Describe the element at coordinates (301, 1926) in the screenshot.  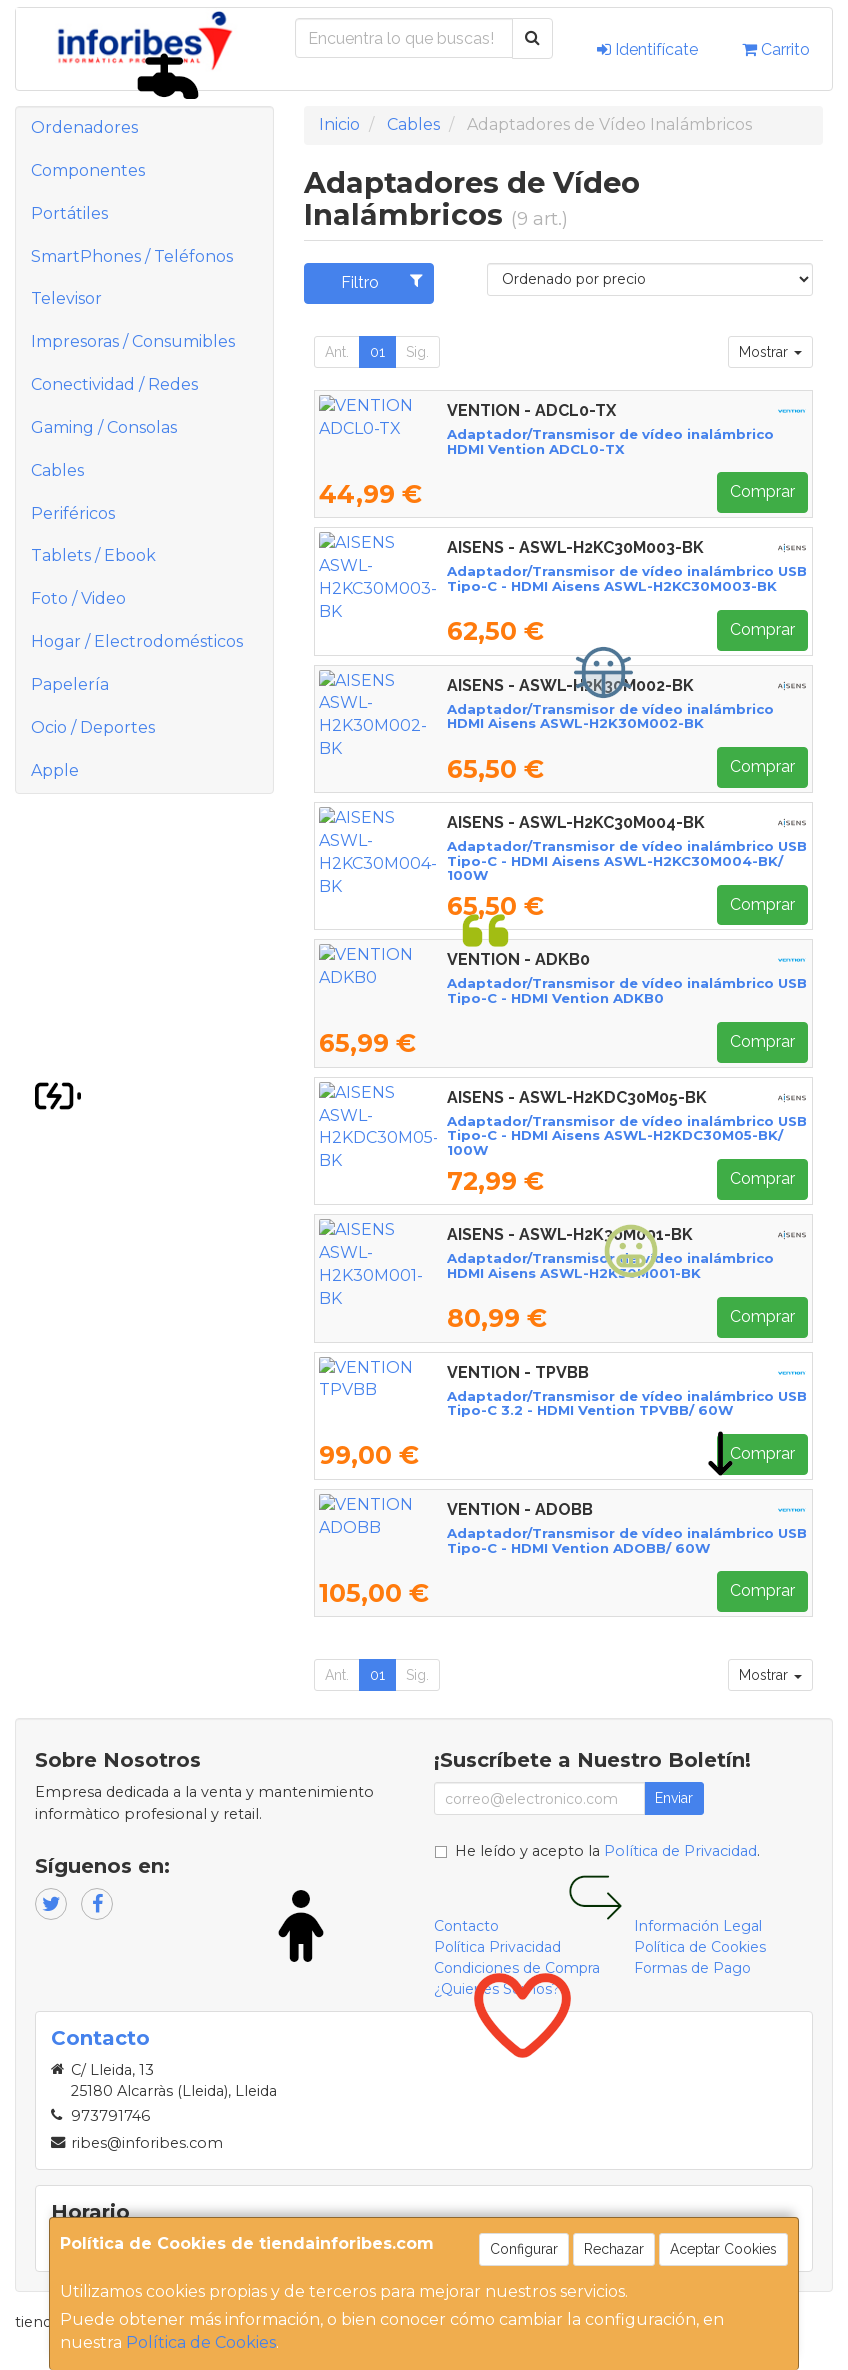
I see `indicates child-friendly or family content` at that location.